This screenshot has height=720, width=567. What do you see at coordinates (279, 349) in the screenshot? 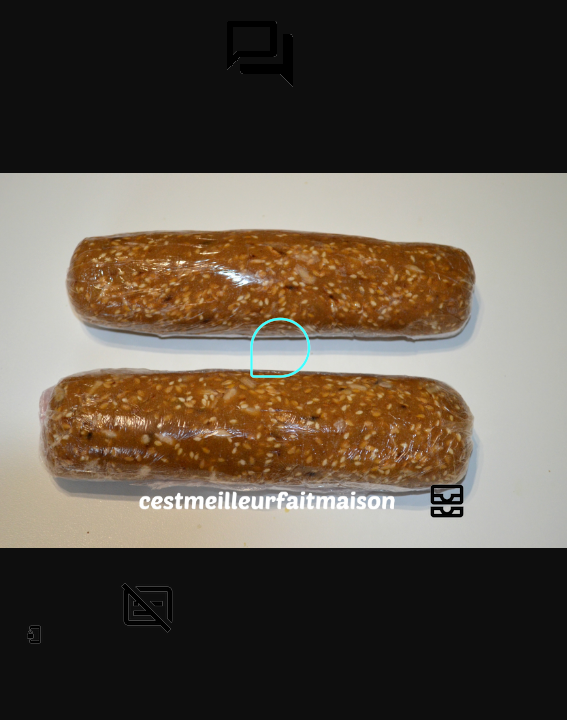
I see `open chat or messaging` at bounding box center [279, 349].